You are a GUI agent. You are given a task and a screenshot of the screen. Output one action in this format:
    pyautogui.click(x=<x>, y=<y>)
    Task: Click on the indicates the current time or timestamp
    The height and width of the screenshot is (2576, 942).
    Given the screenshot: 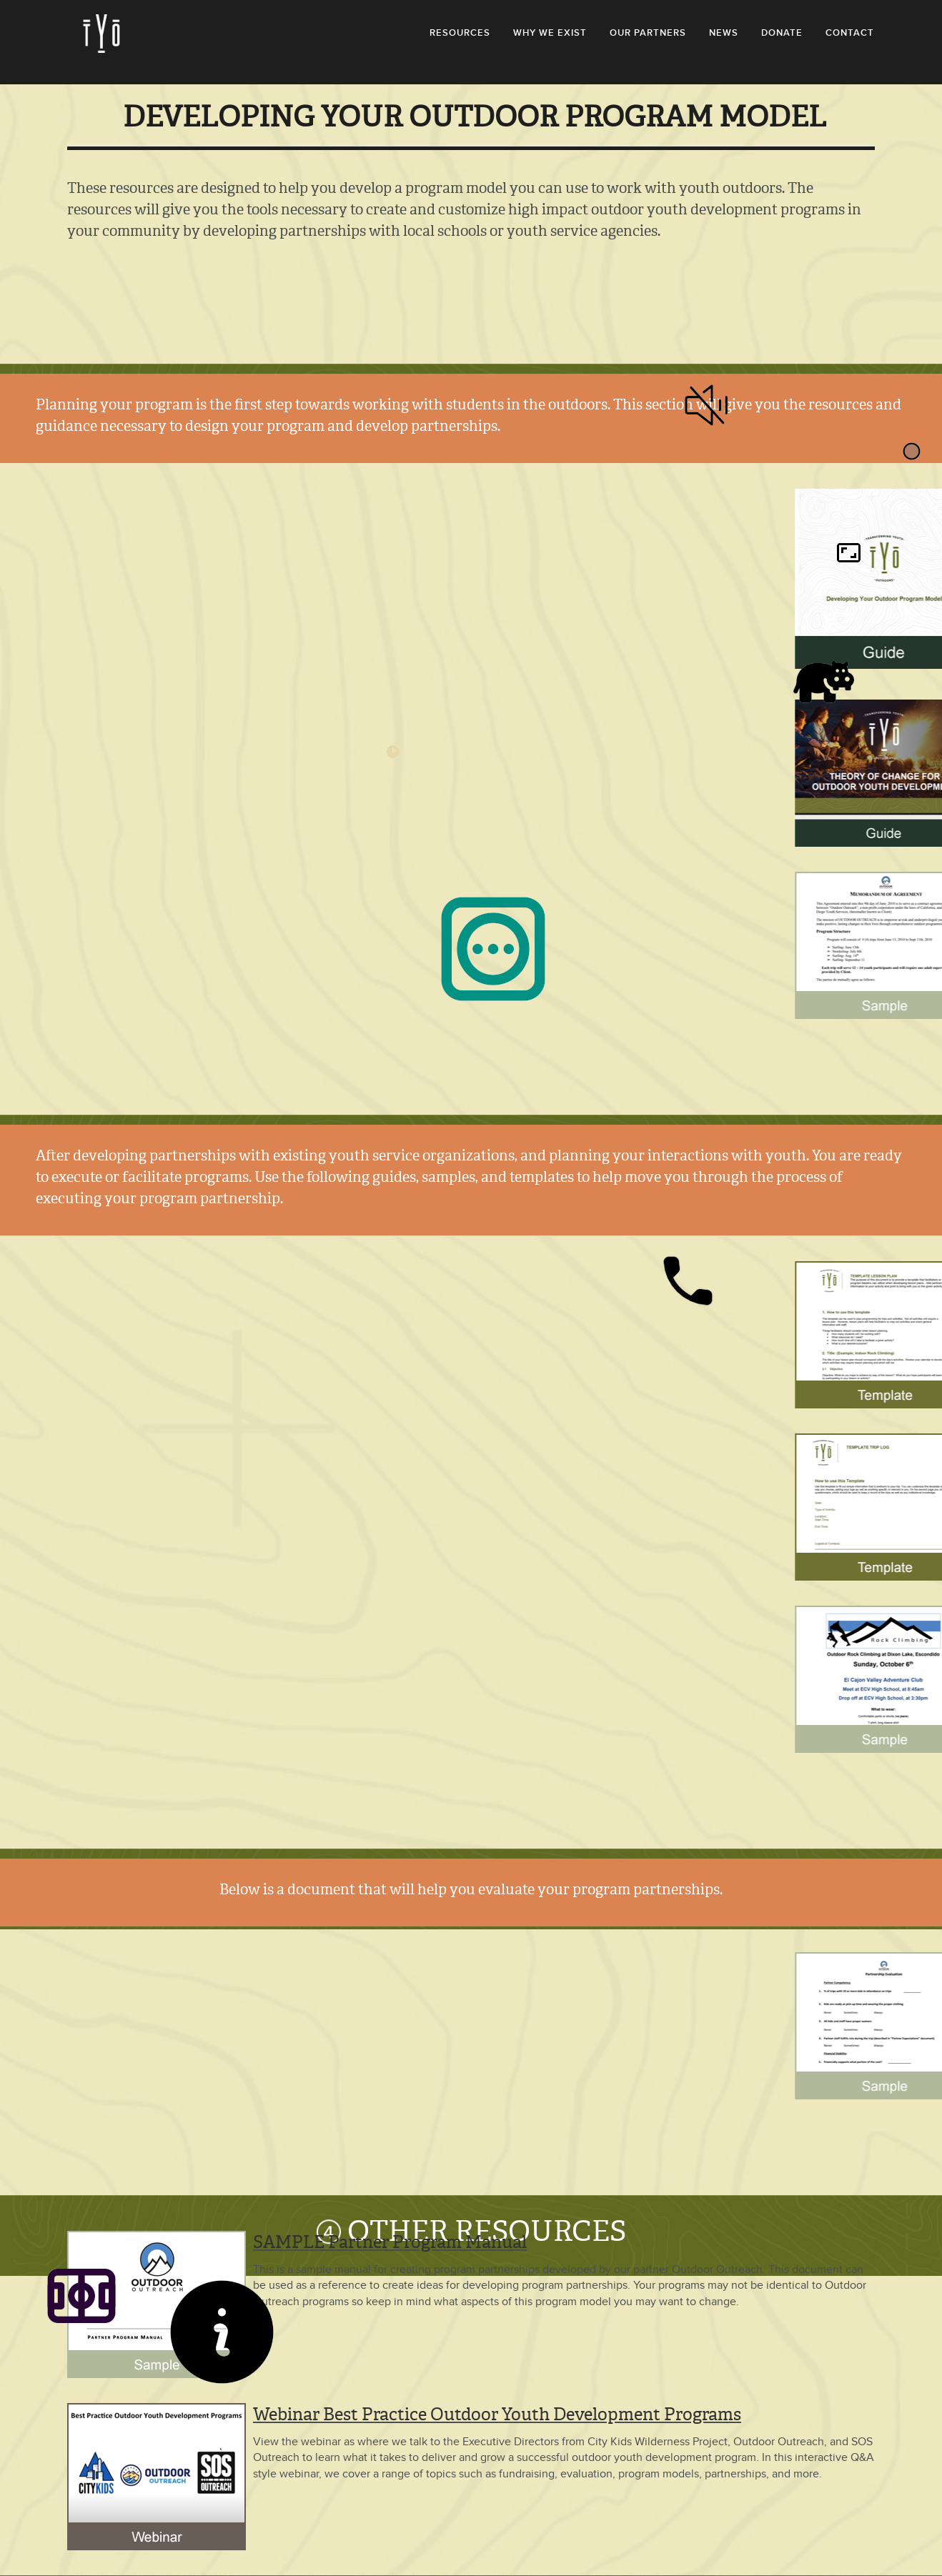 What is the action you would take?
    pyautogui.click(x=393, y=752)
    